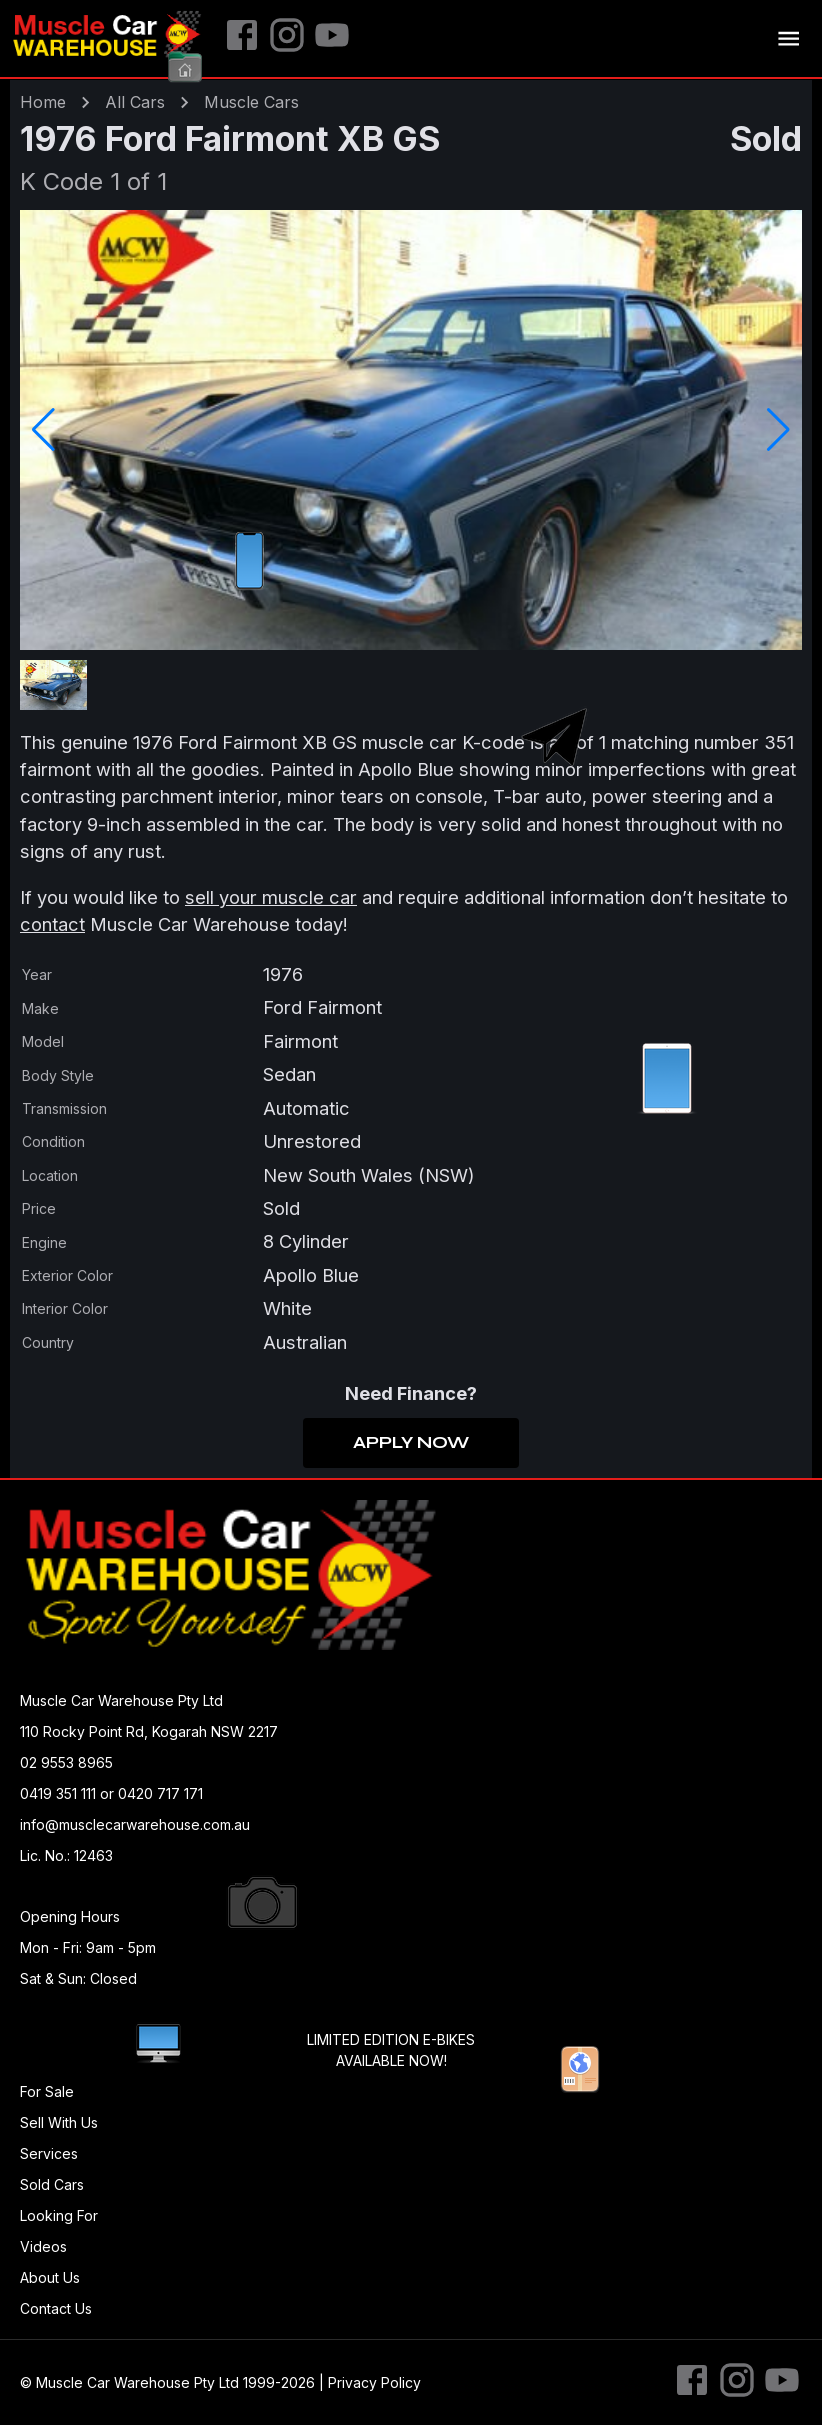 The height and width of the screenshot is (2425, 822). Describe the element at coordinates (667, 1079) in the screenshot. I see `iPad Pro device with cellular connectivity` at that location.